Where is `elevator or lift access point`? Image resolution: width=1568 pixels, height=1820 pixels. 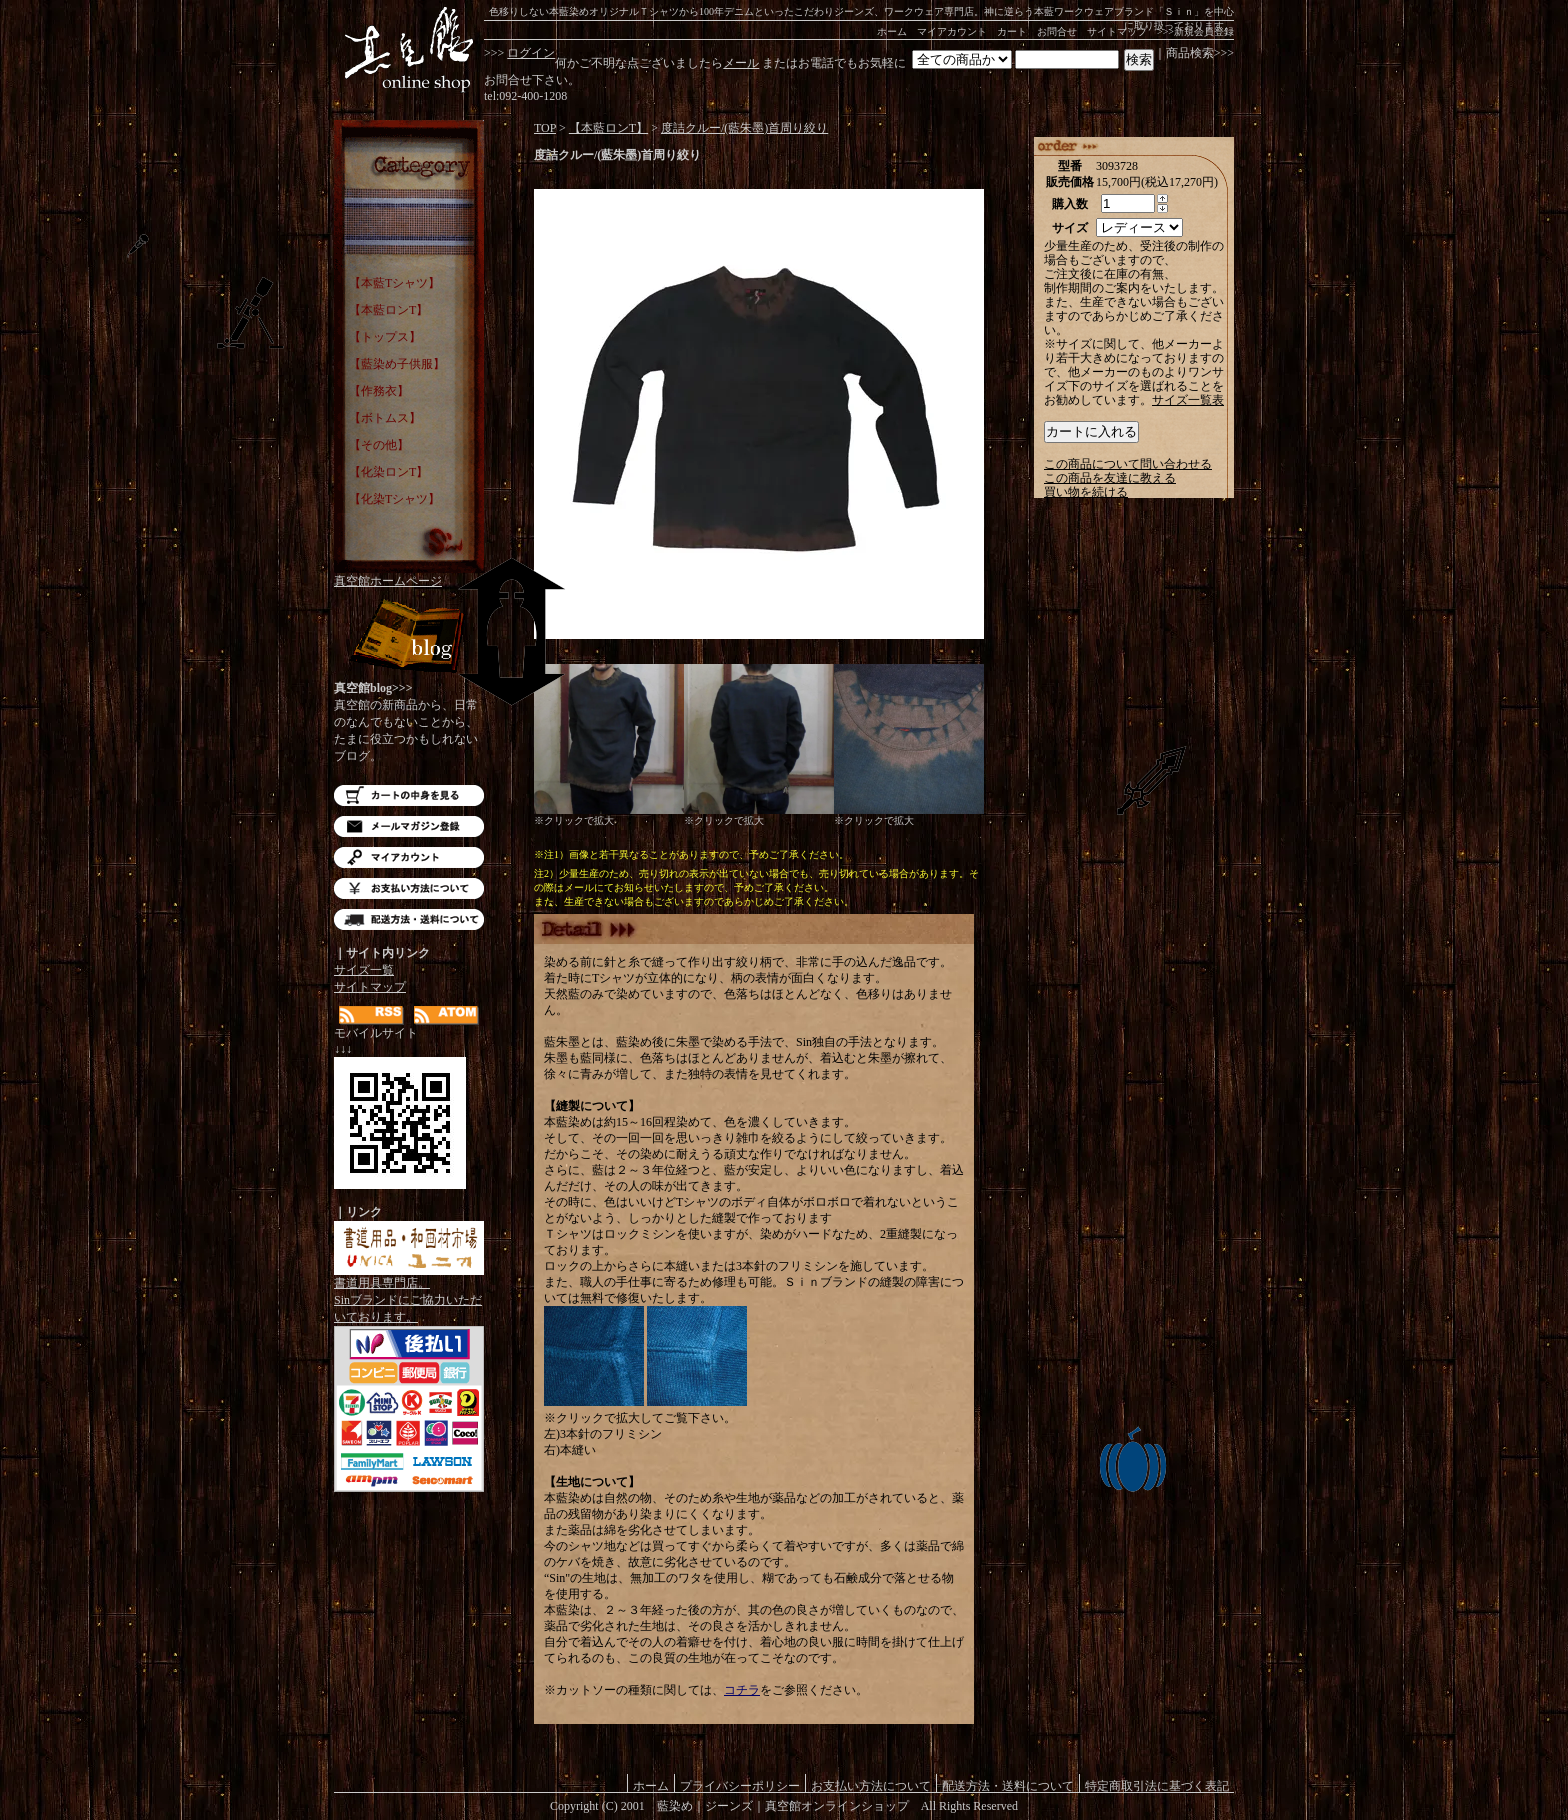
elevator or lift access point is located at coordinates (511, 630).